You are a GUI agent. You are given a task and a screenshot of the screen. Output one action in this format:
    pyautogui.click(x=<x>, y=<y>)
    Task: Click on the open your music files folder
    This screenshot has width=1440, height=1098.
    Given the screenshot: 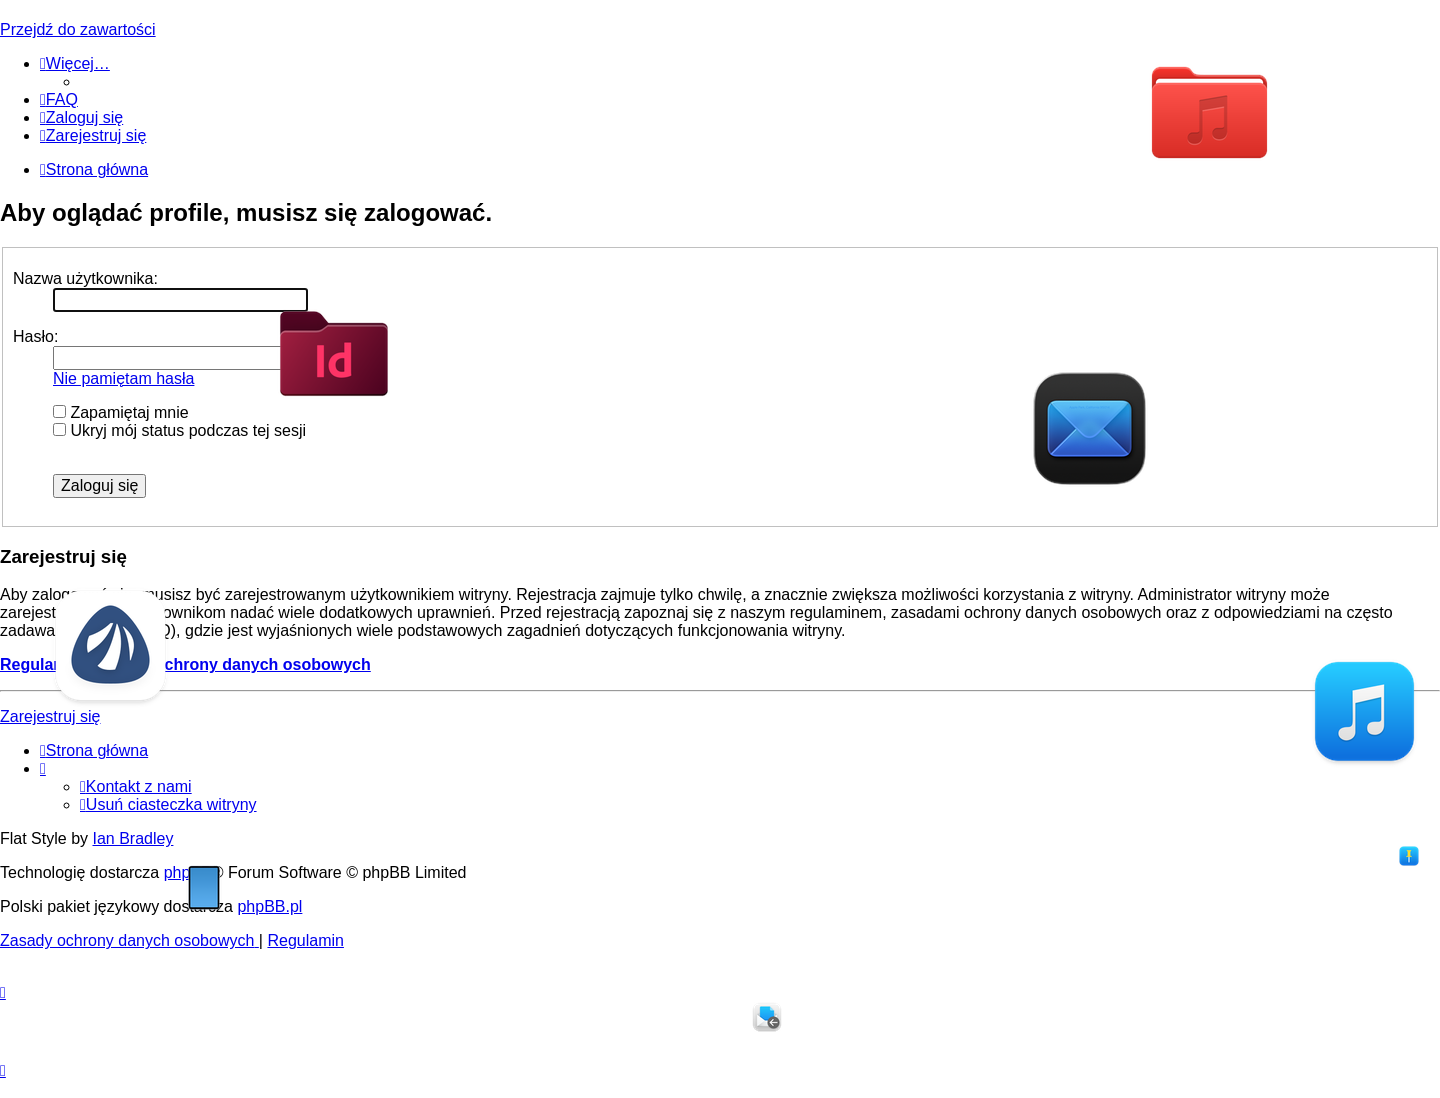 What is the action you would take?
    pyautogui.click(x=1209, y=112)
    